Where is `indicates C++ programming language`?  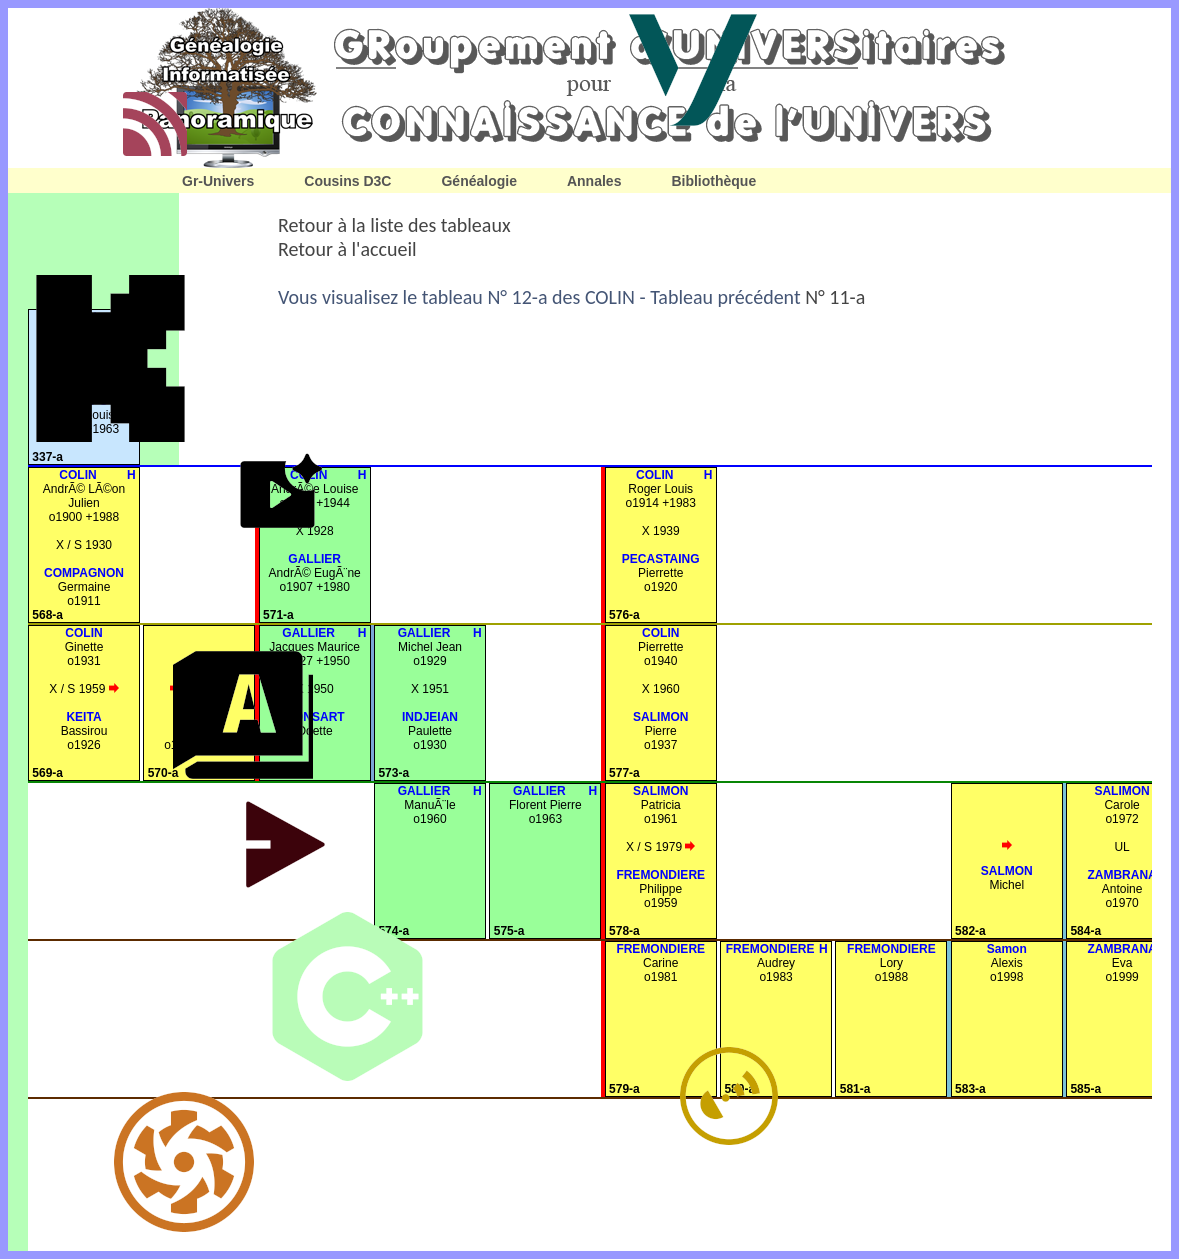 indicates C++ programming language is located at coordinates (347, 996).